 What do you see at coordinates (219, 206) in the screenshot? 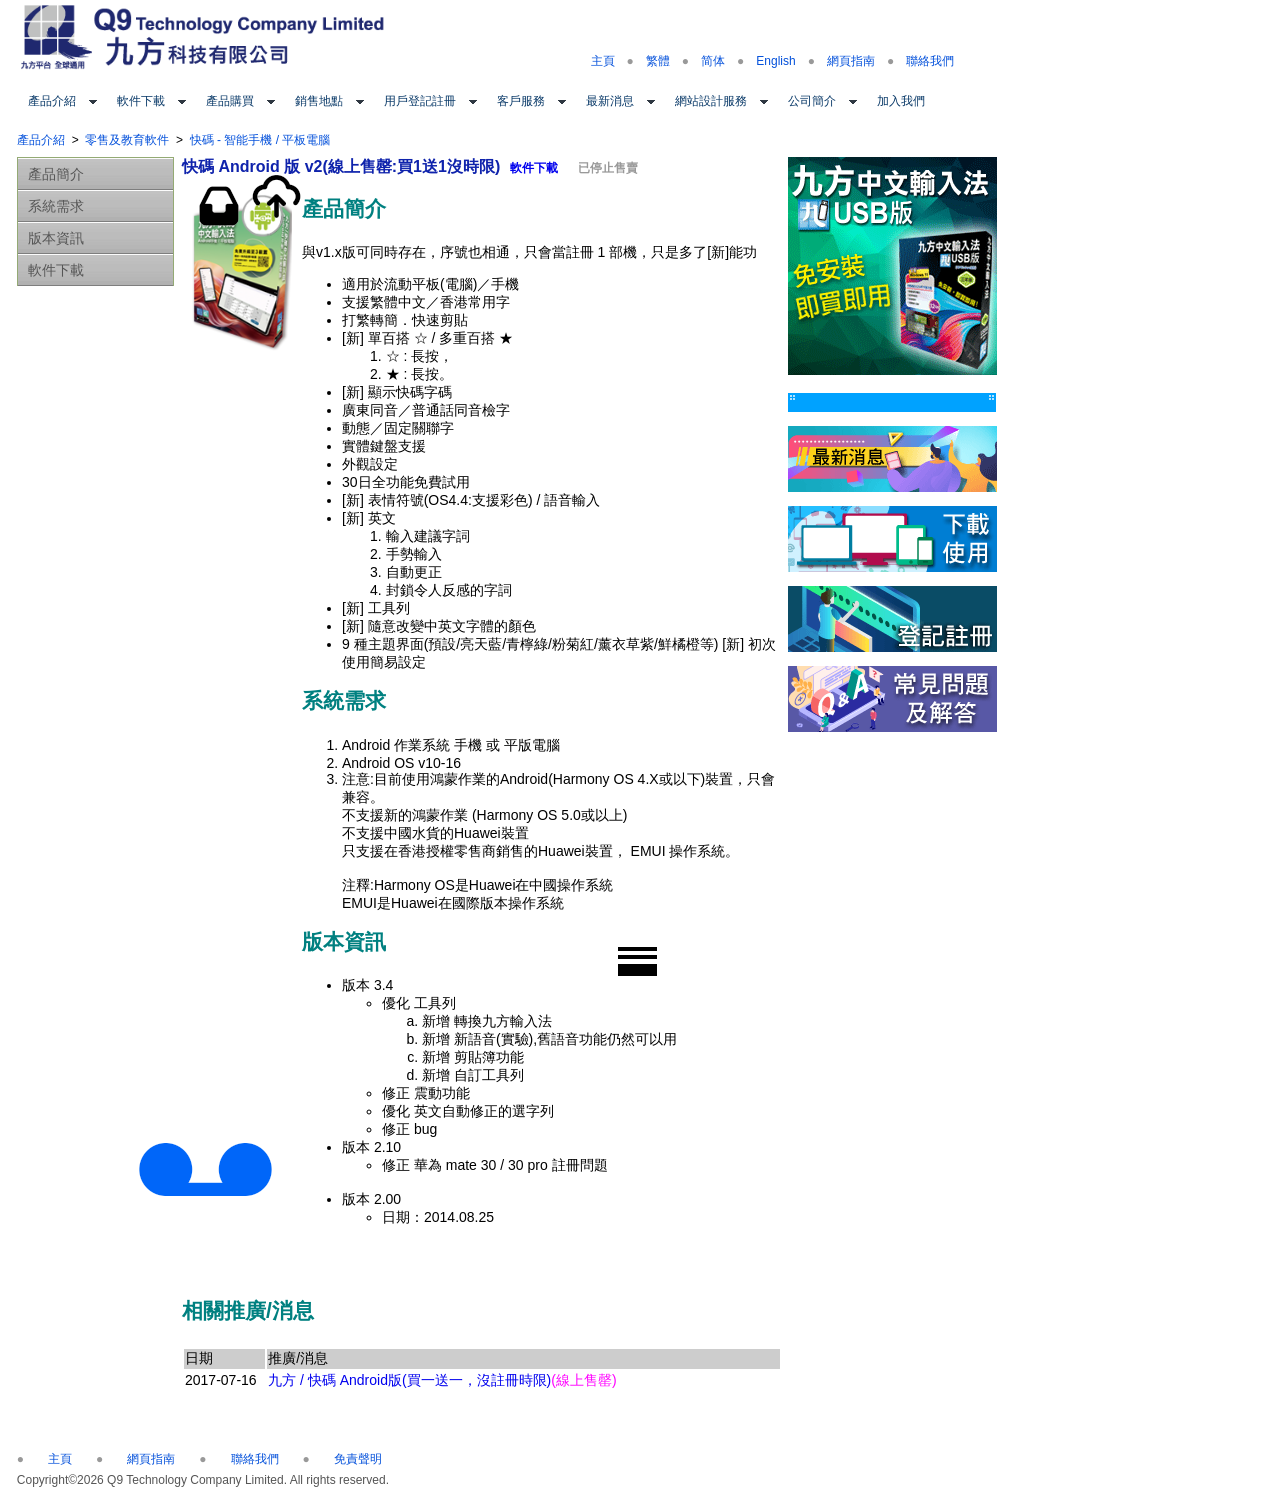
I see `view your inbox` at bounding box center [219, 206].